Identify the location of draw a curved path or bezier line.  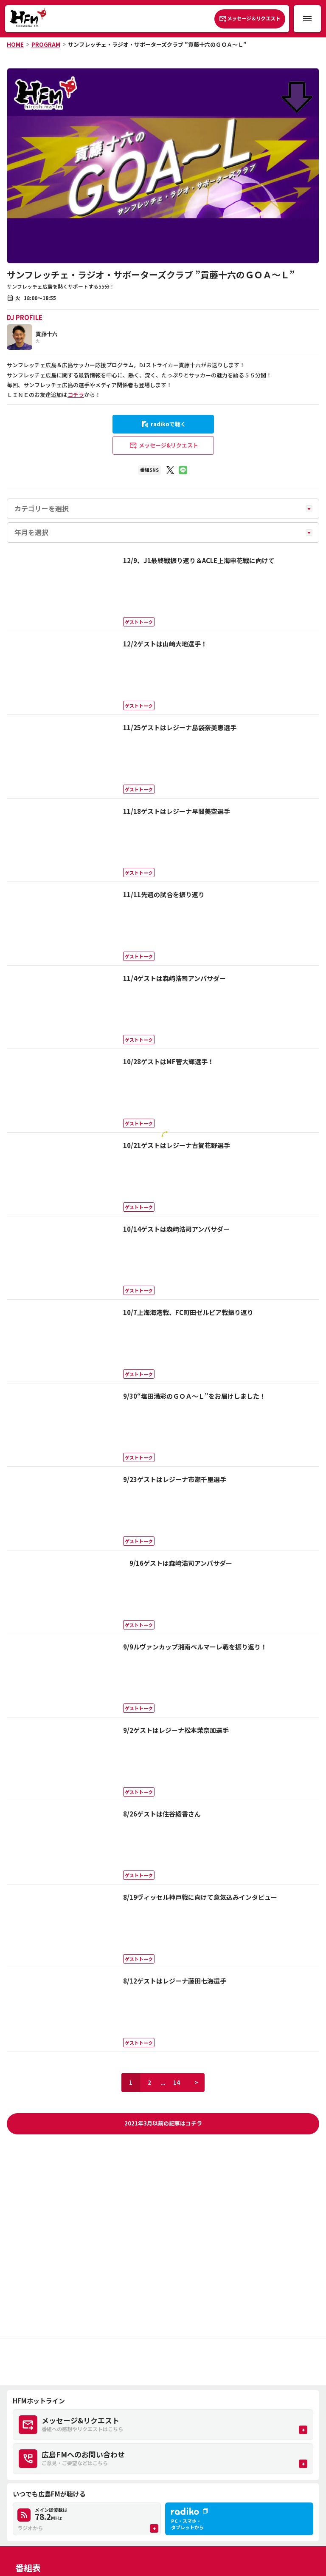
(164, 1134).